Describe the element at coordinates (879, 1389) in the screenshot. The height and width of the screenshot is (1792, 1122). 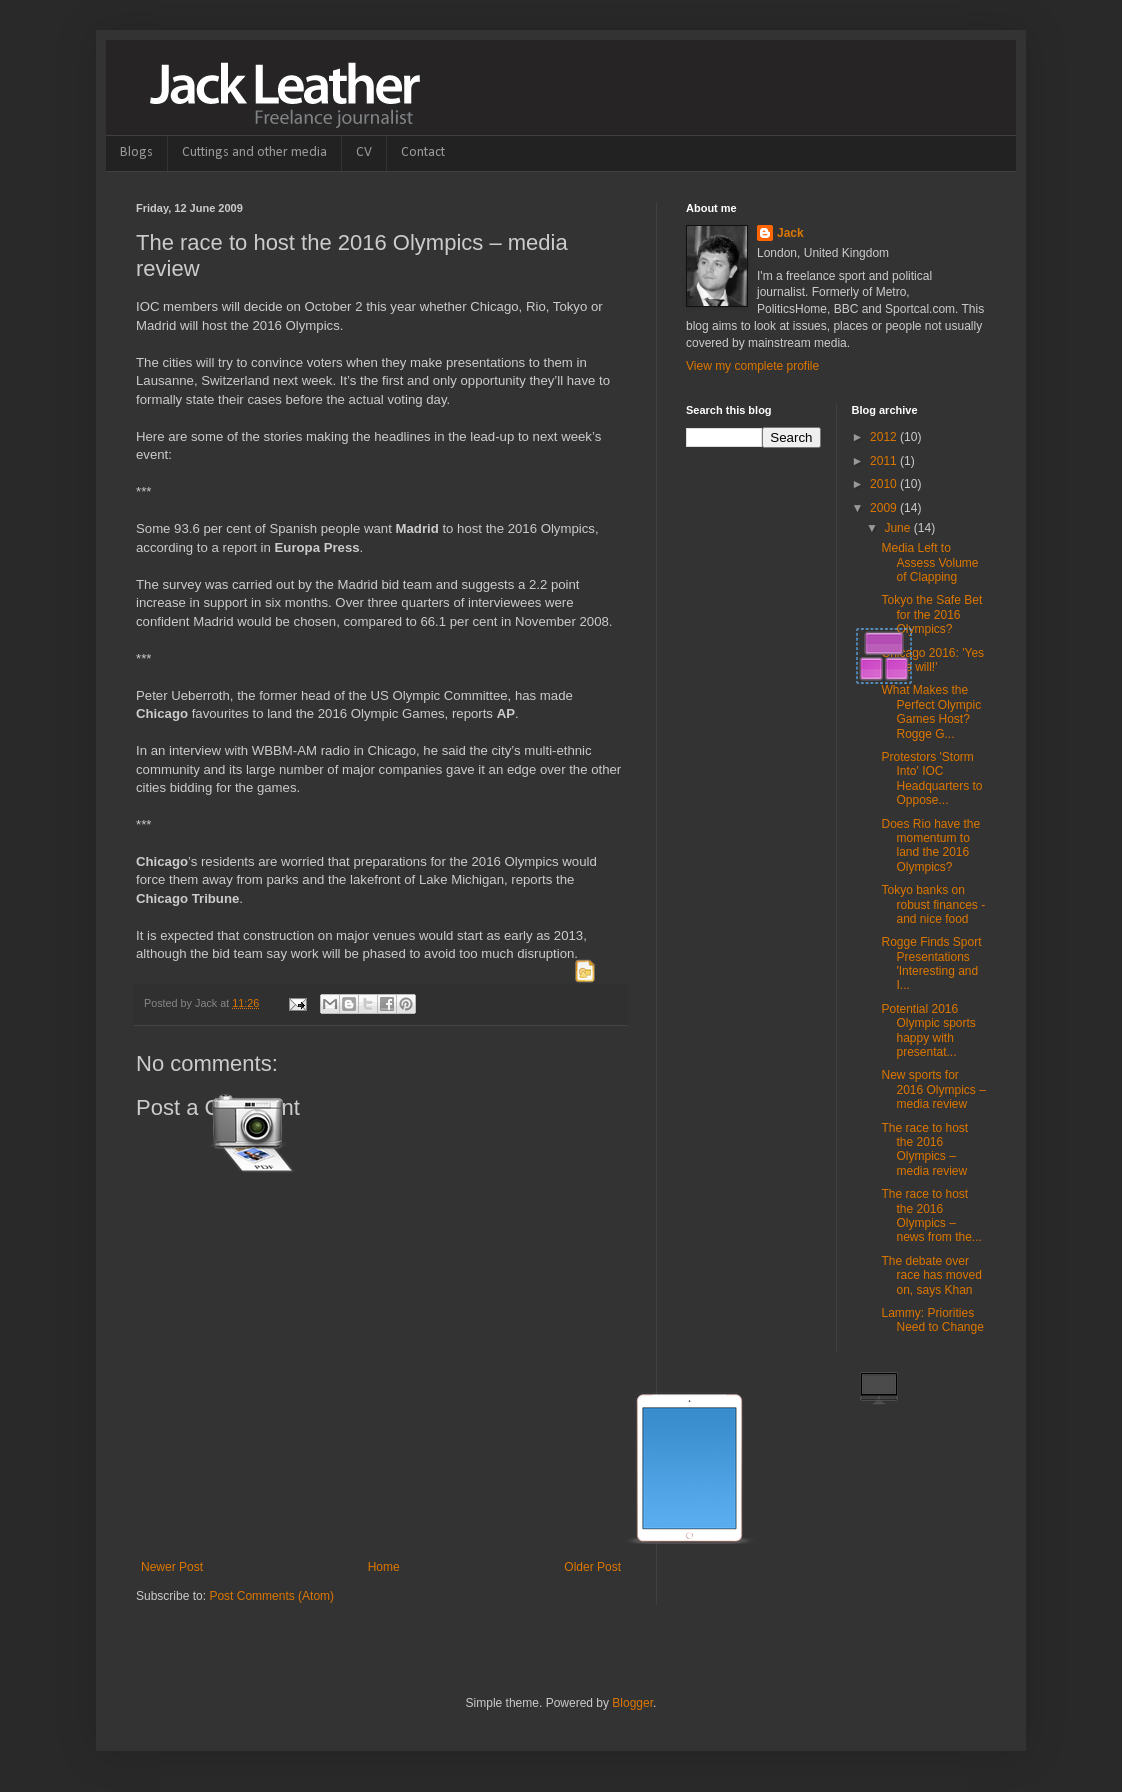
I see `navigate to your iMac in the sidebar` at that location.